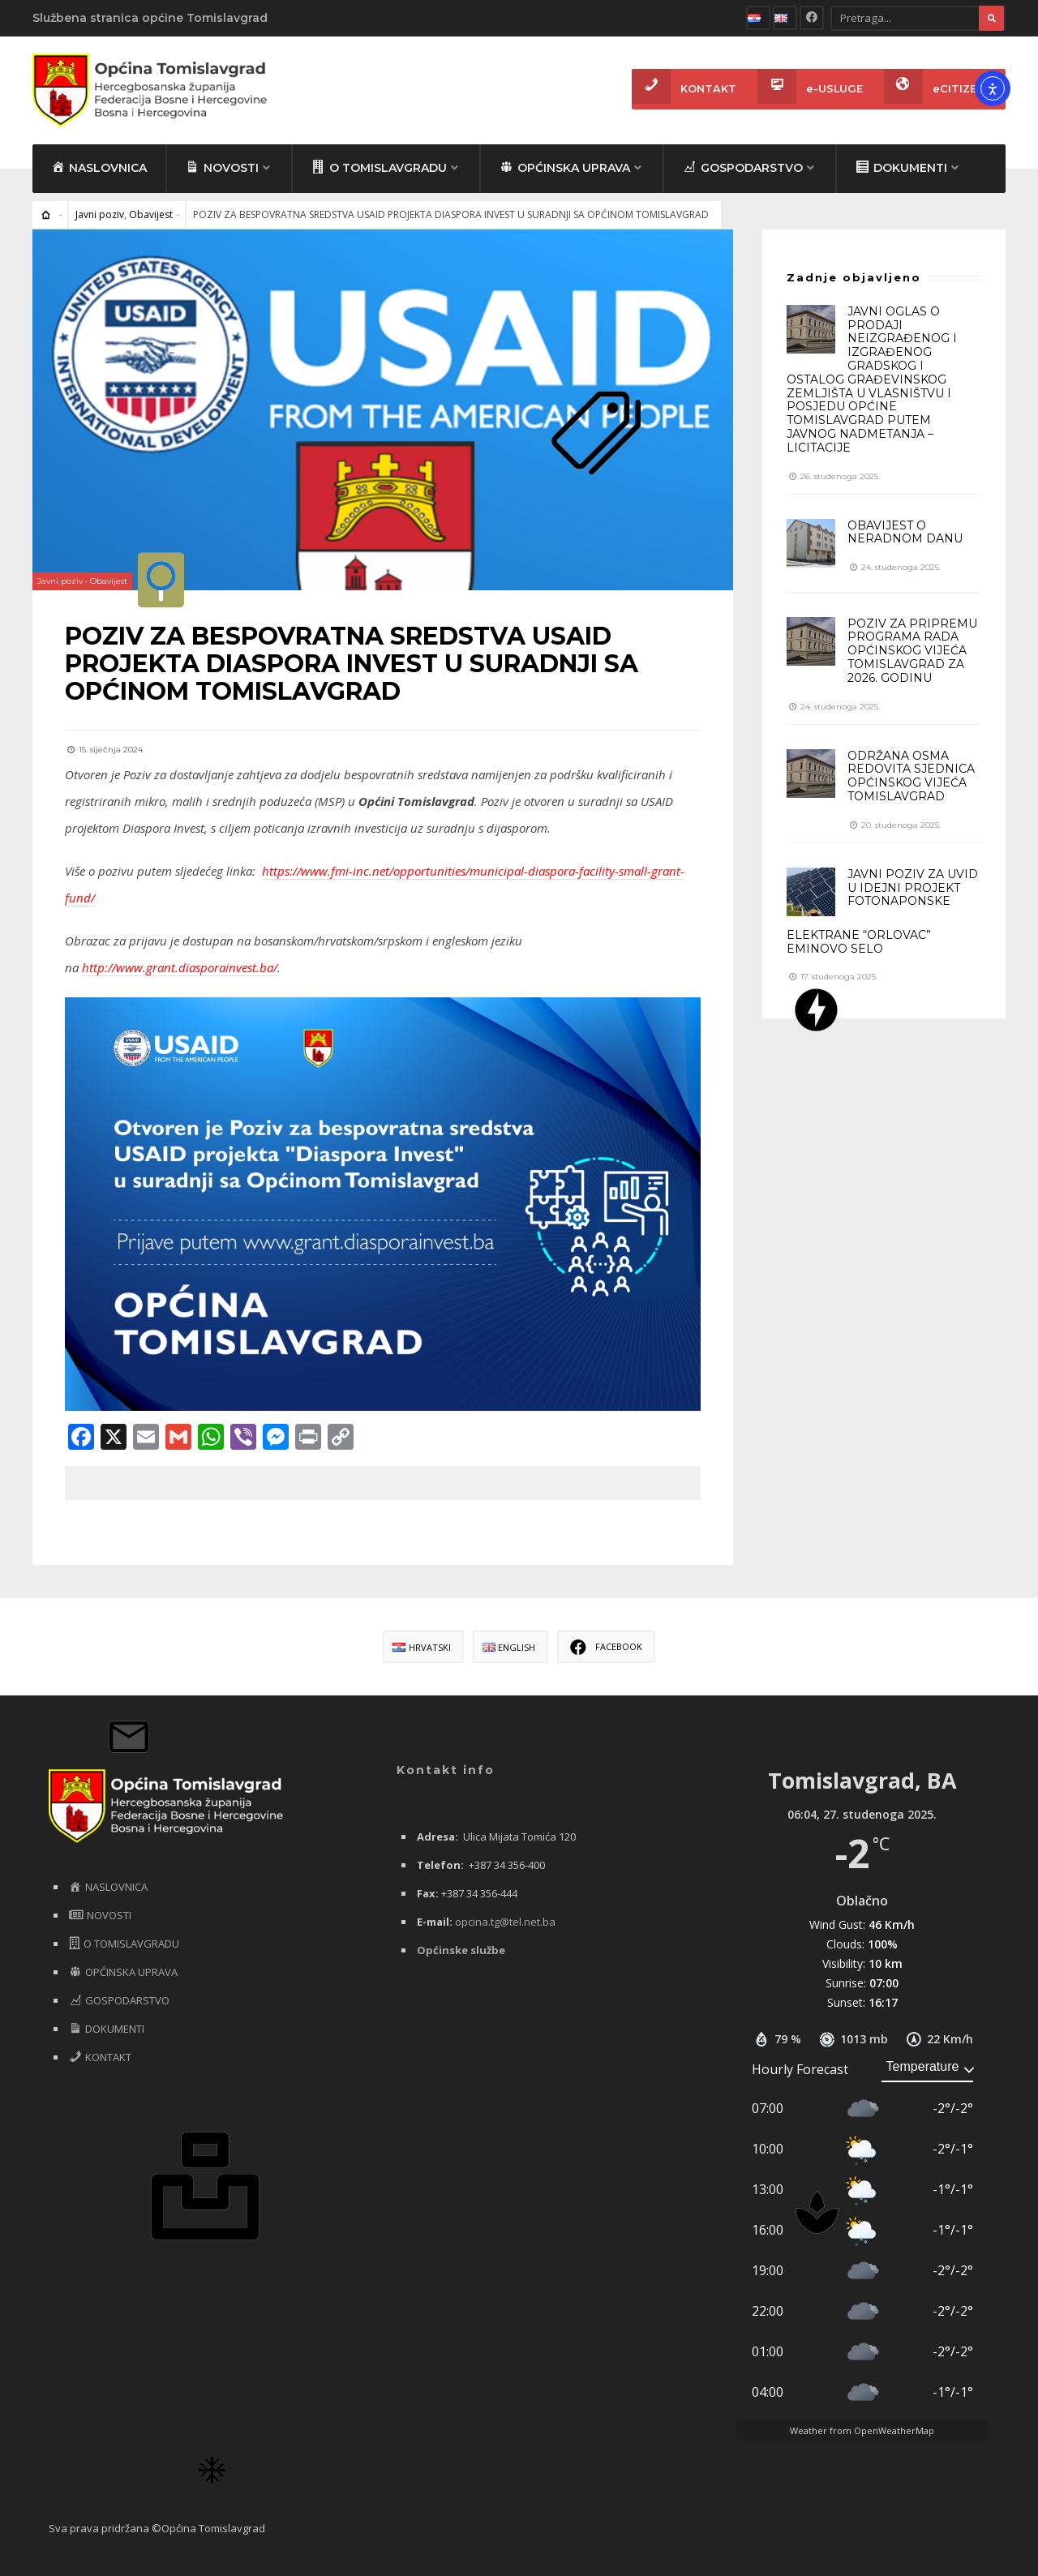 The image size is (1038, 2576). What do you see at coordinates (817, 2212) in the screenshot?
I see `access spa or wellness features` at bounding box center [817, 2212].